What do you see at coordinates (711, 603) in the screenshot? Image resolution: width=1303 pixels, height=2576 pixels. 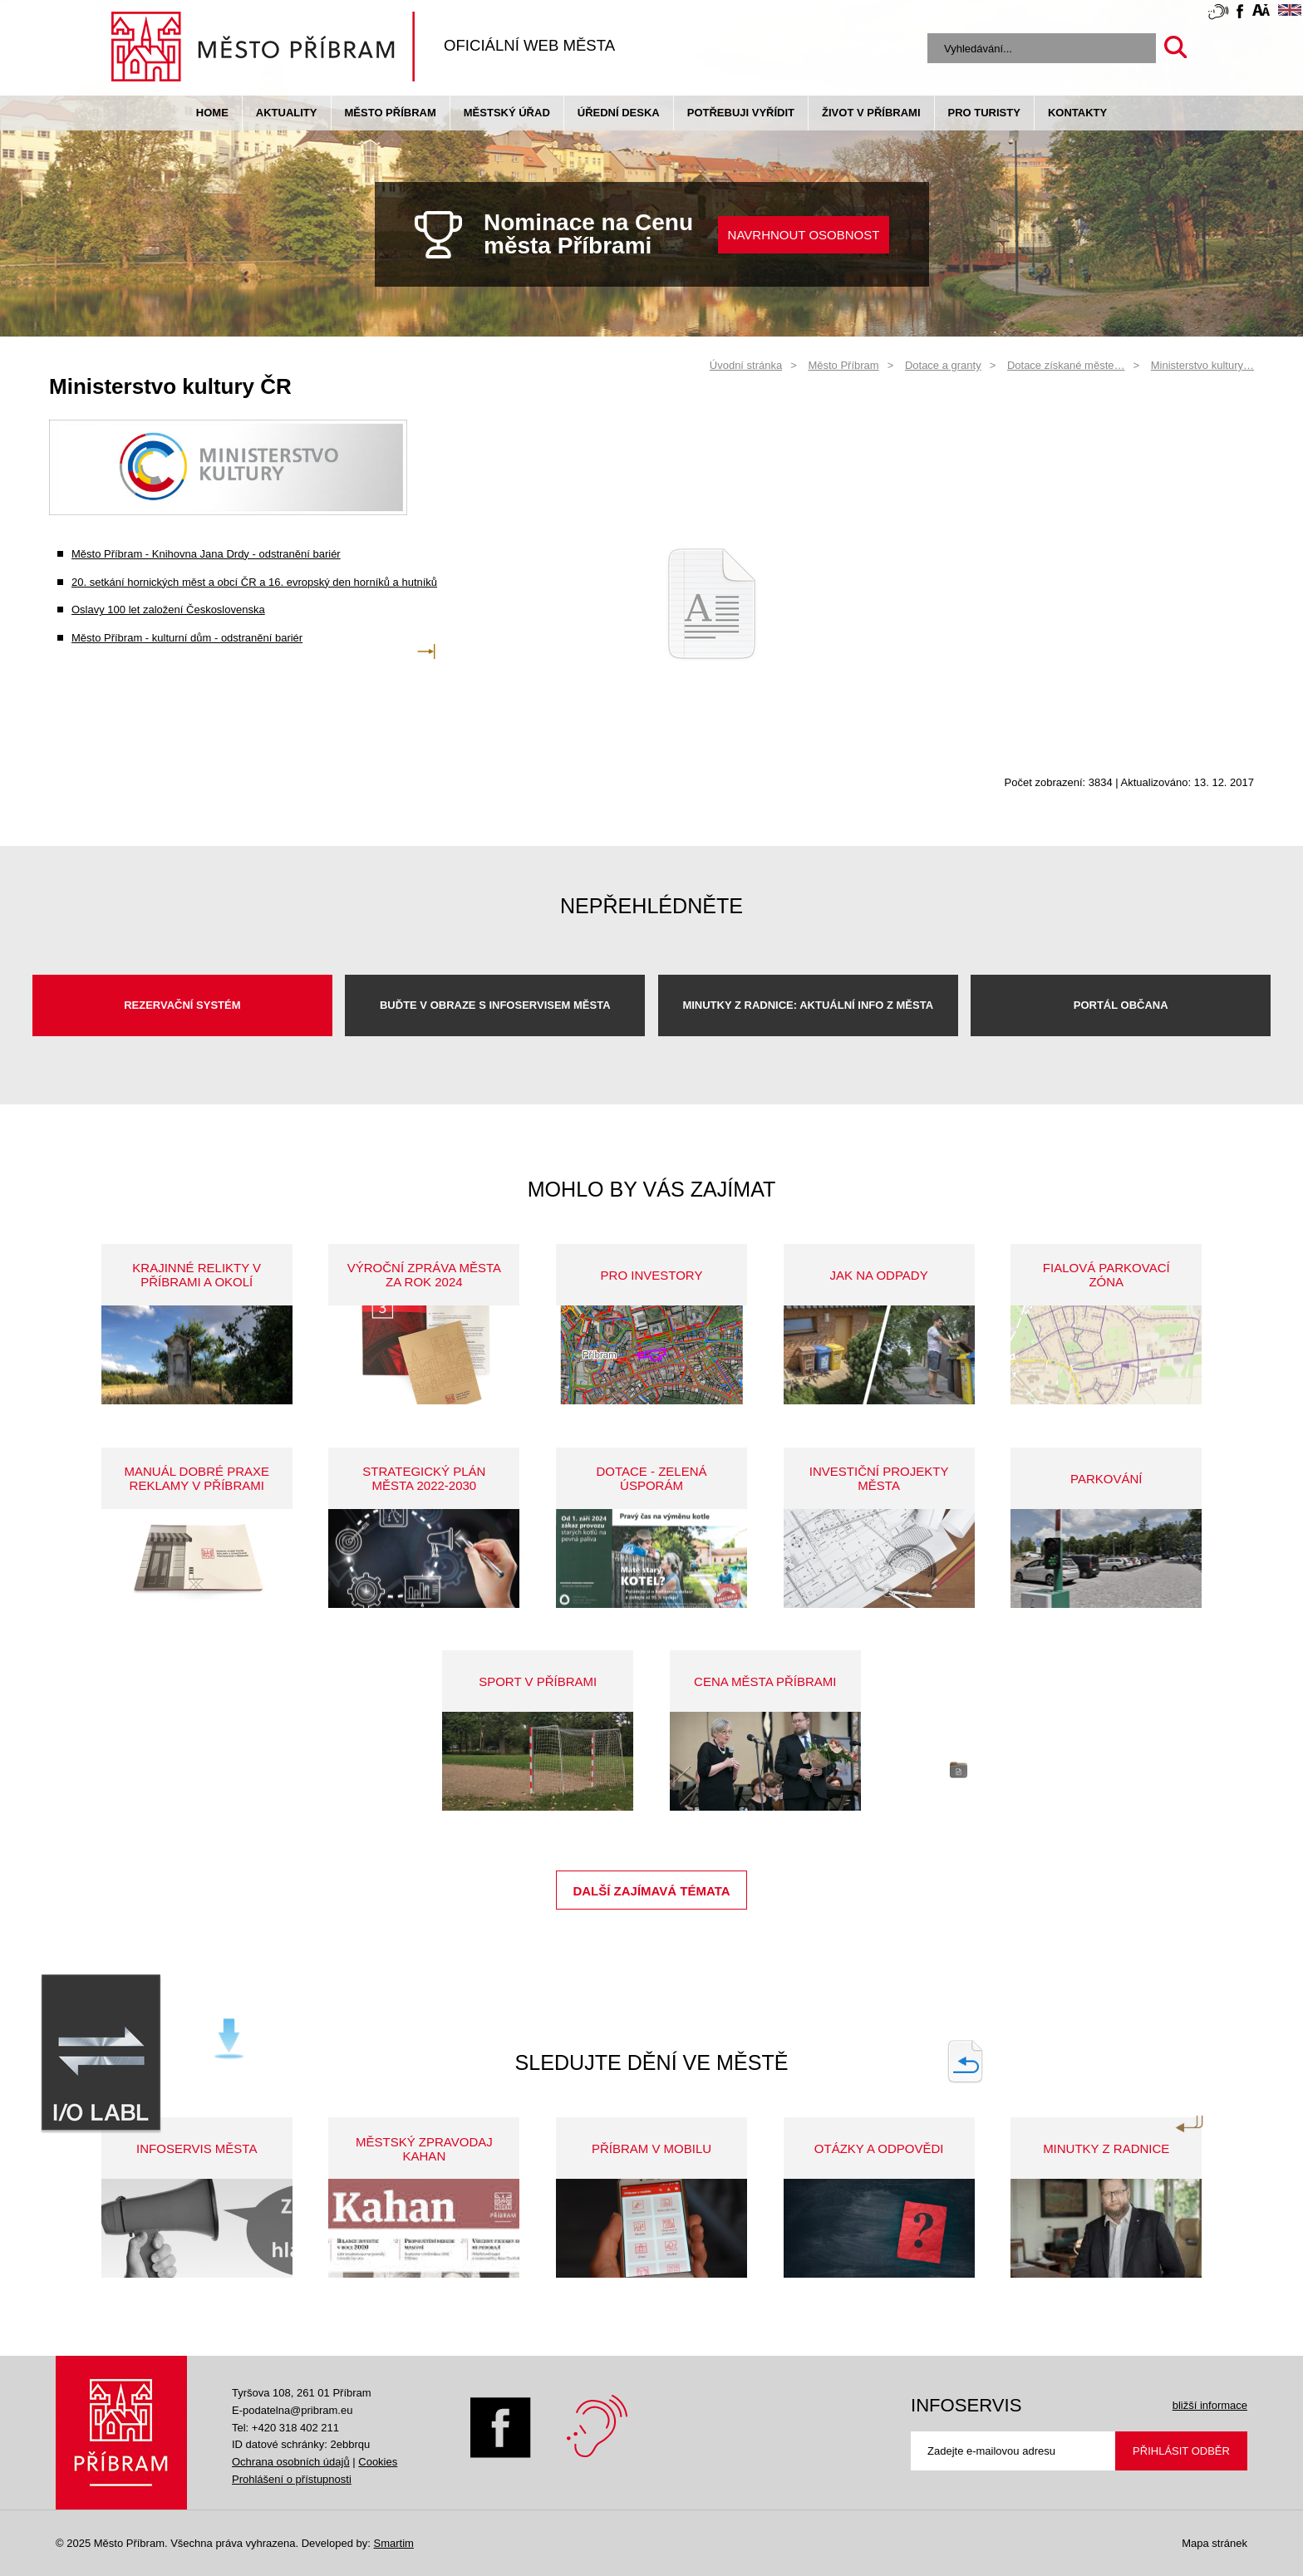 I see `open a rich text format document` at bounding box center [711, 603].